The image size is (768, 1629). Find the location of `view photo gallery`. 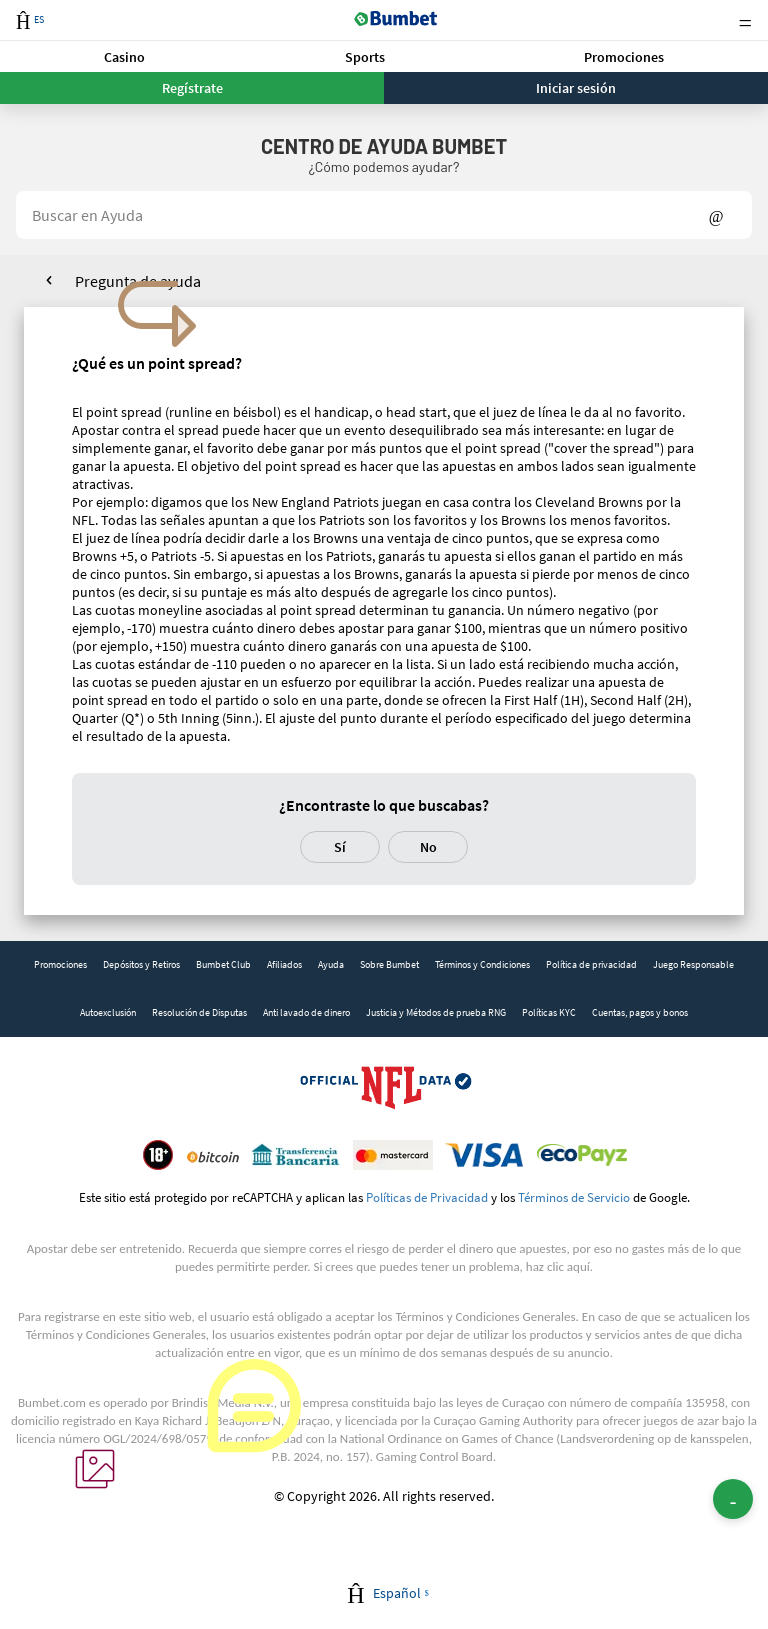

view photo gallery is located at coordinates (95, 1469).